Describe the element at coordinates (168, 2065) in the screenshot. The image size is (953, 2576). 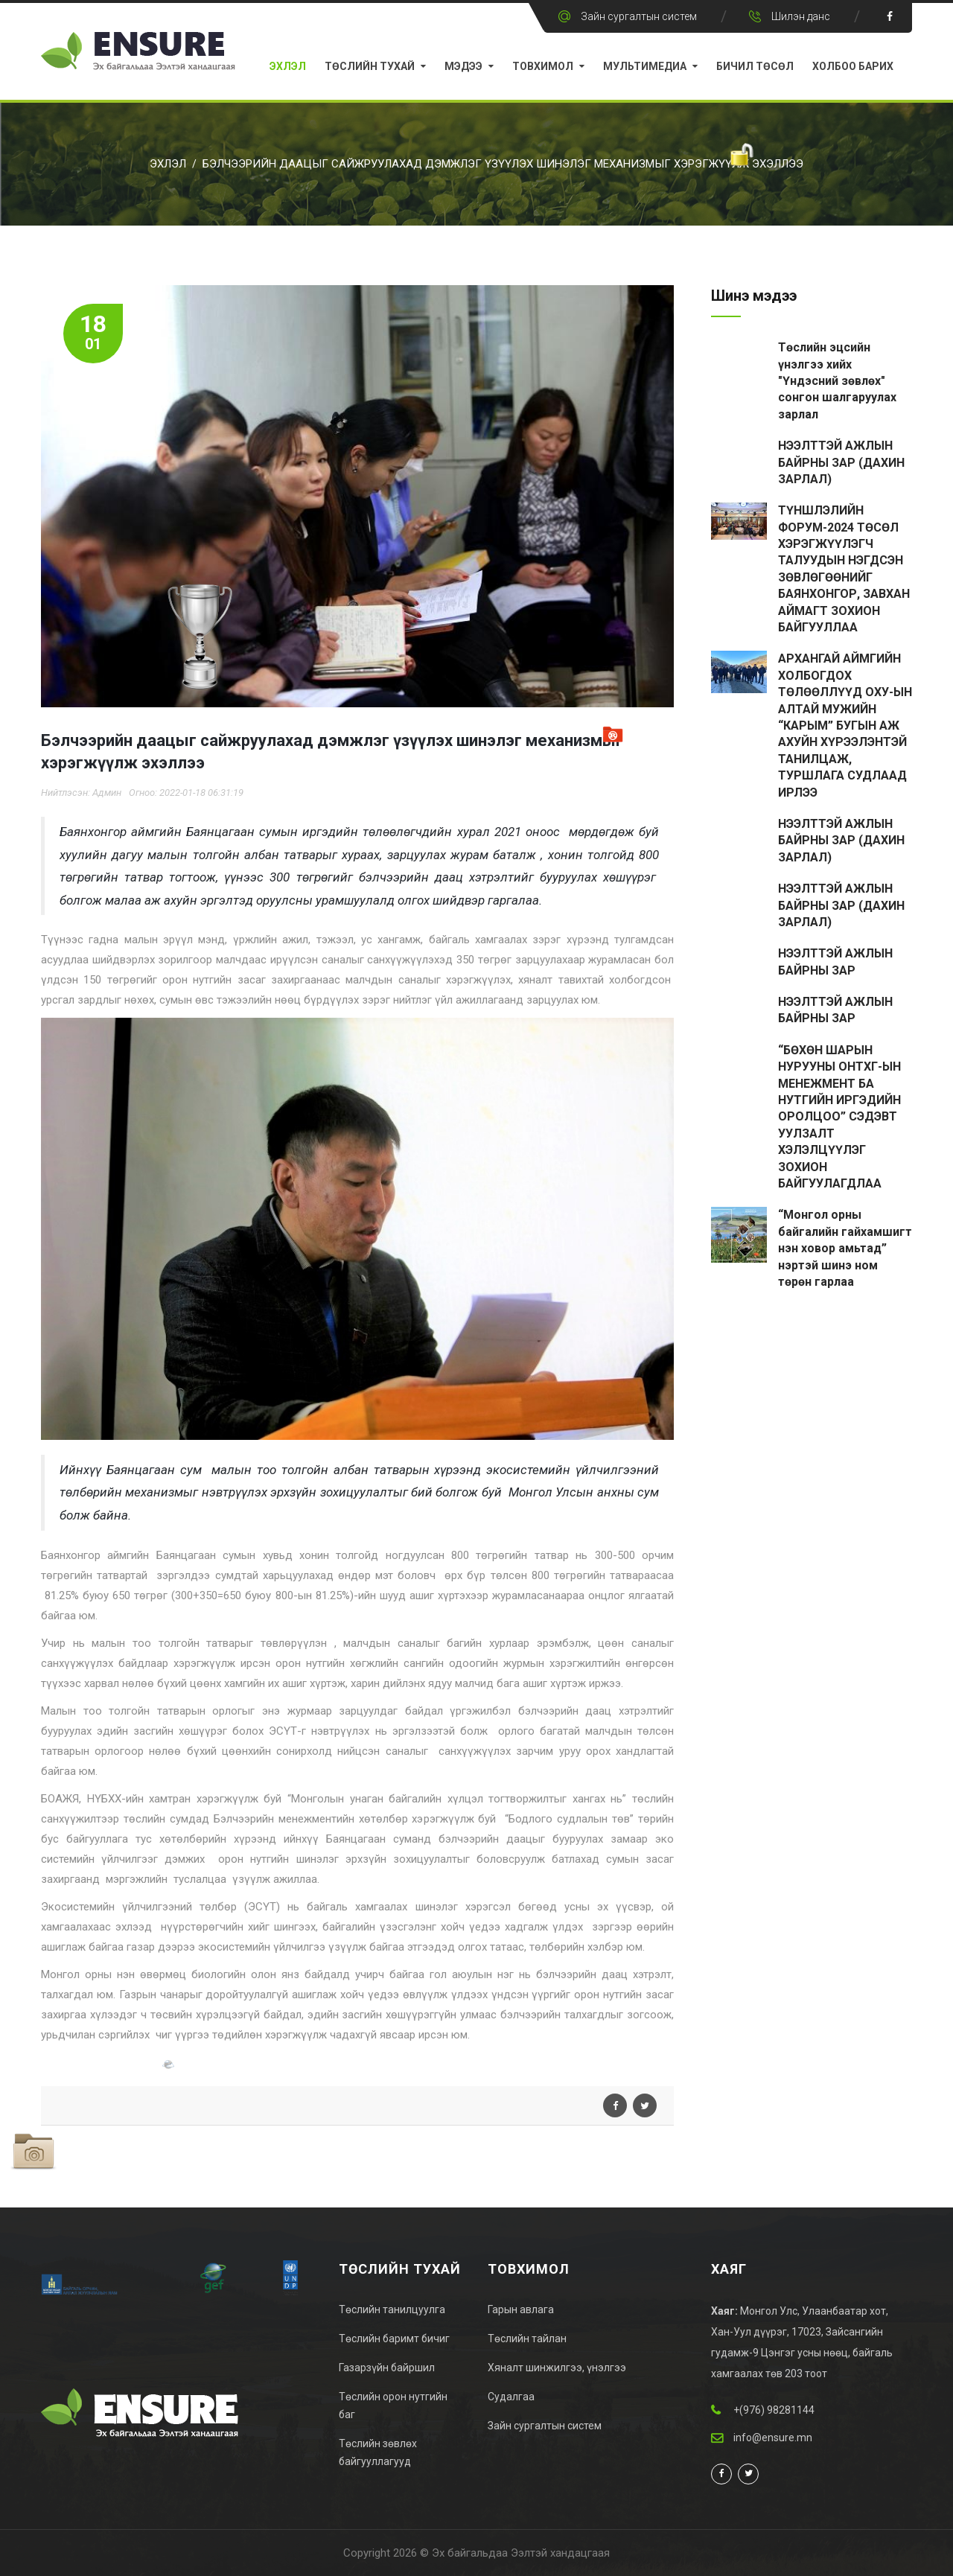
I see `indicates partly cloudy conditions at night` at that location.